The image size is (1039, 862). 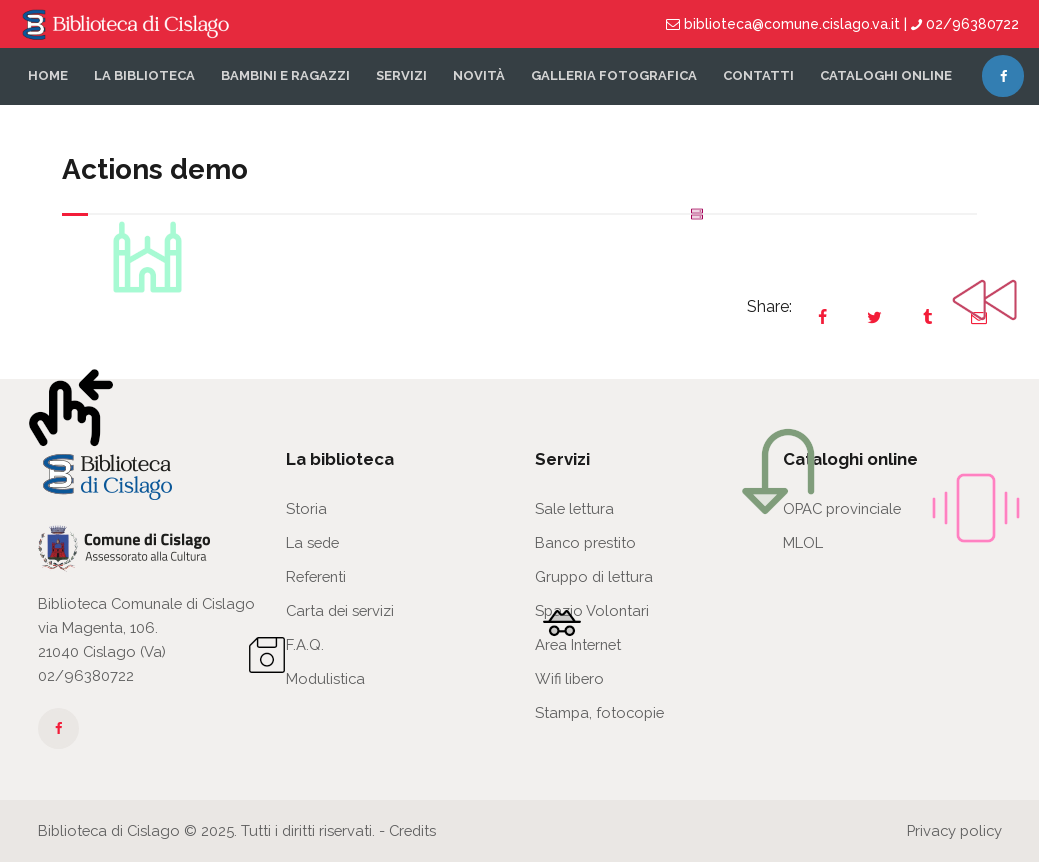 I want to click on rewind or skip backward in media playback, so click(x=987, y=300).